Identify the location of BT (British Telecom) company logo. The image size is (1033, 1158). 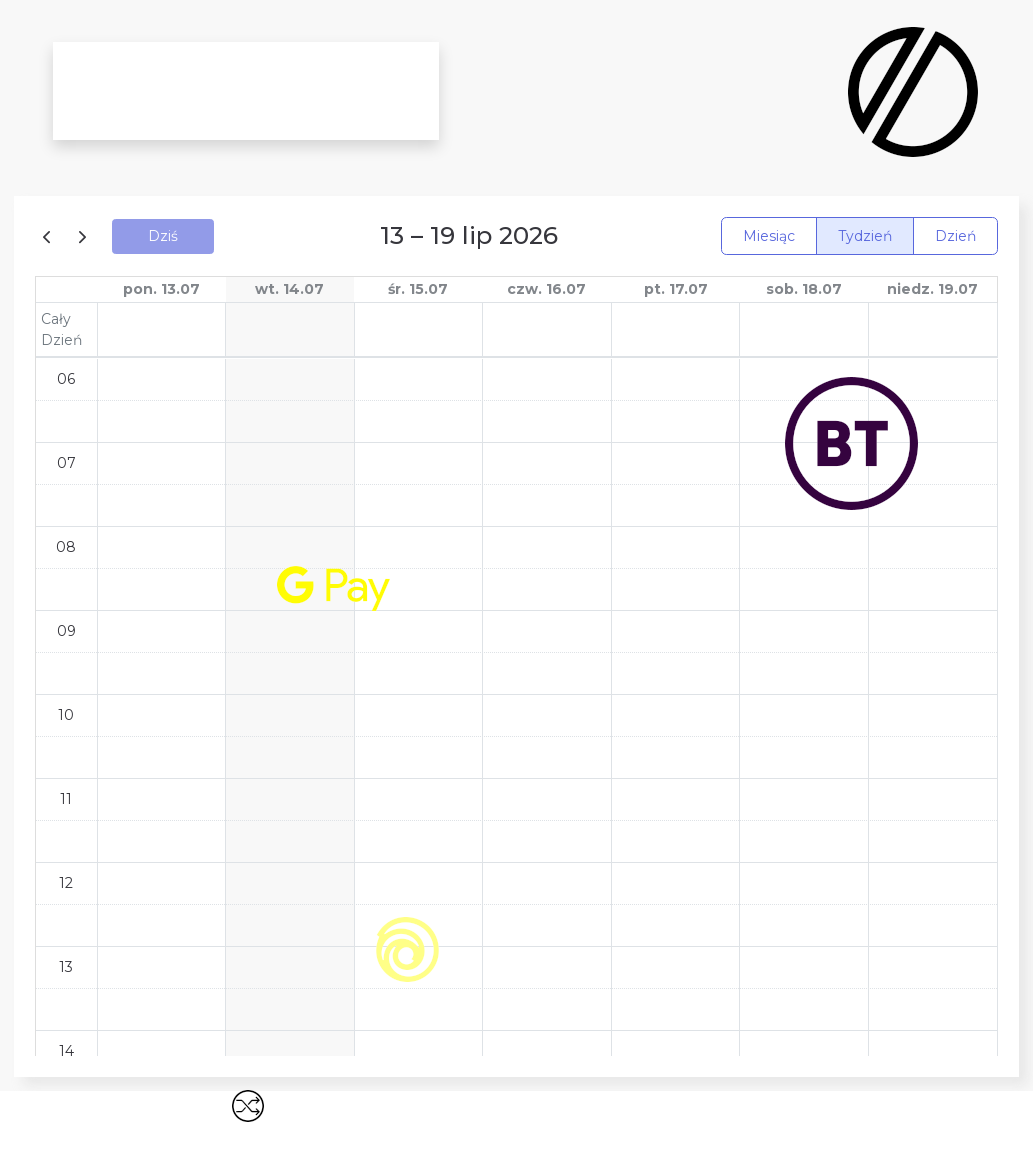
(851, 443).